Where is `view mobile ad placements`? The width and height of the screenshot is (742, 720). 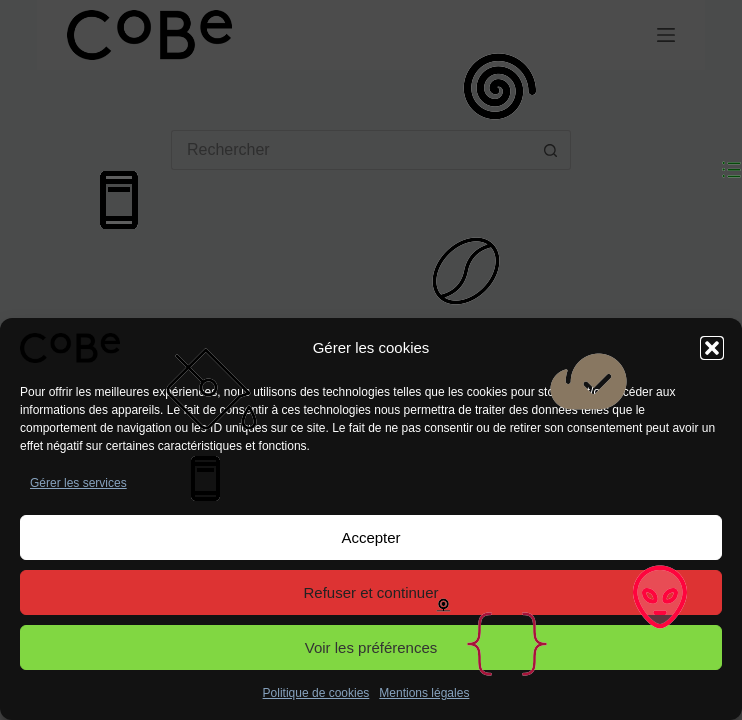
view mobile ad placements is located at coordinates (119, 200).